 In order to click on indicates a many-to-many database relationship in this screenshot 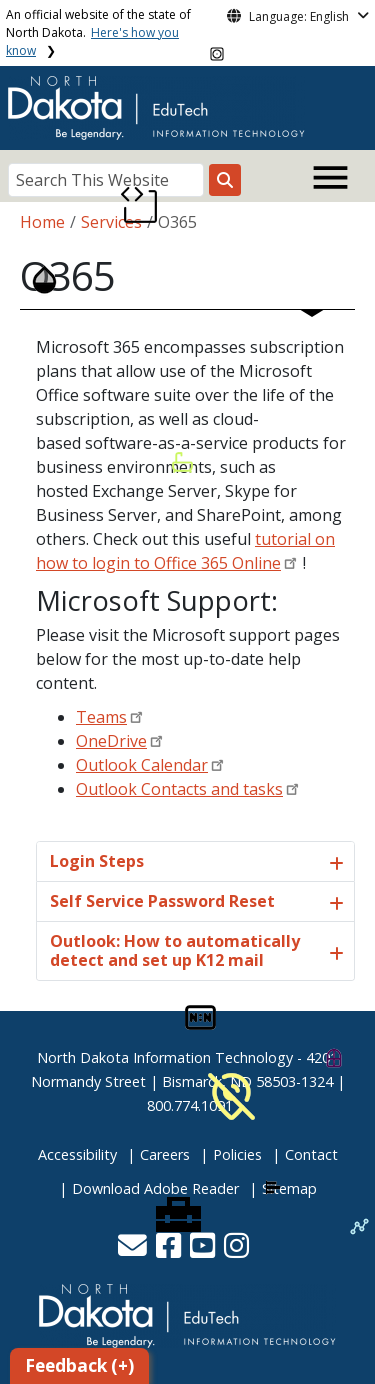, I will do `click(200, 1017)`.